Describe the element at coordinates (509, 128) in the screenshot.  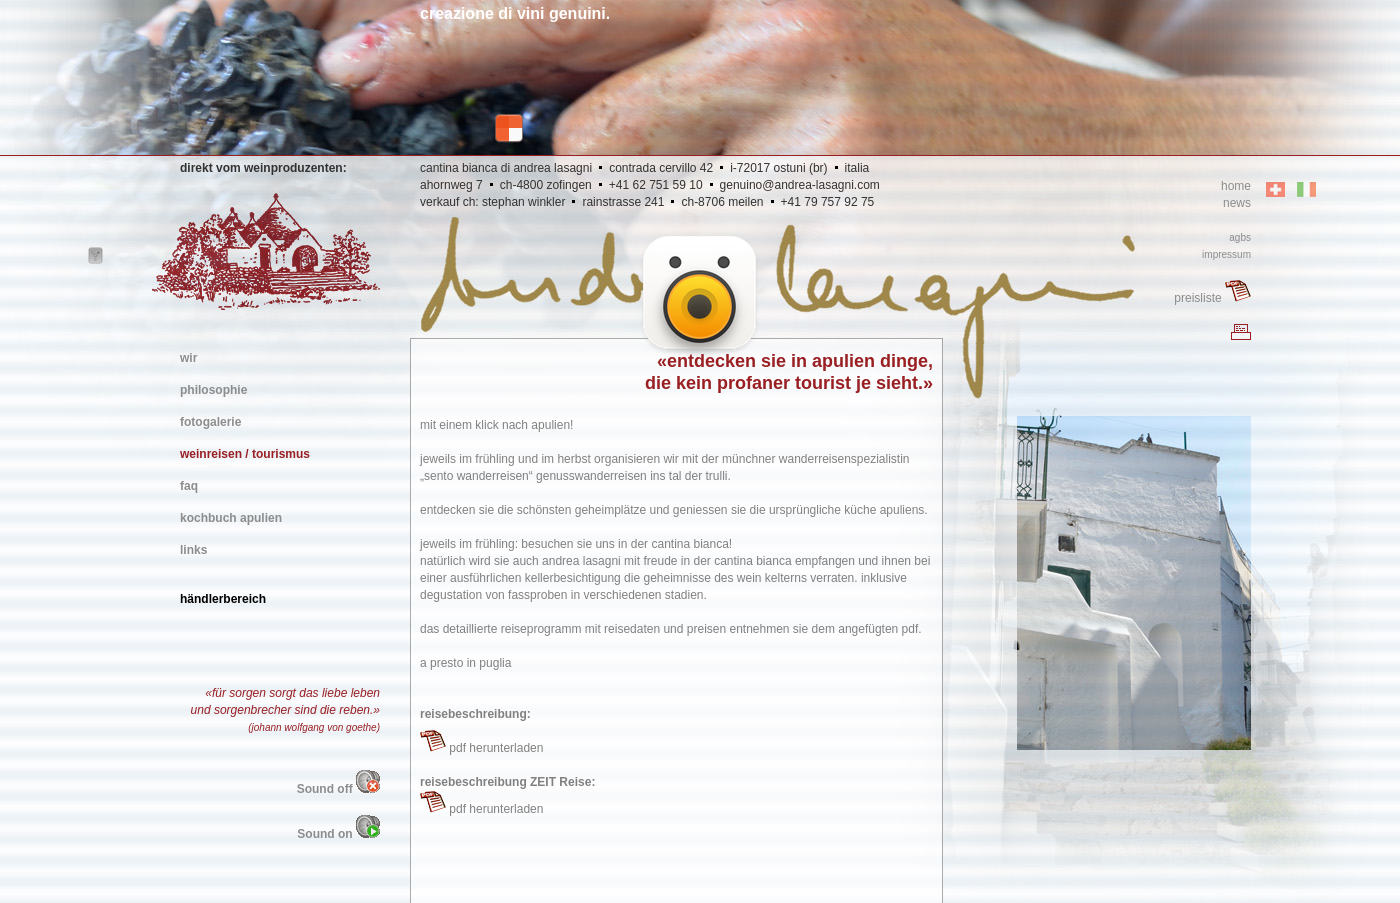
I see `switch to the bottom-right workspace` at that location.